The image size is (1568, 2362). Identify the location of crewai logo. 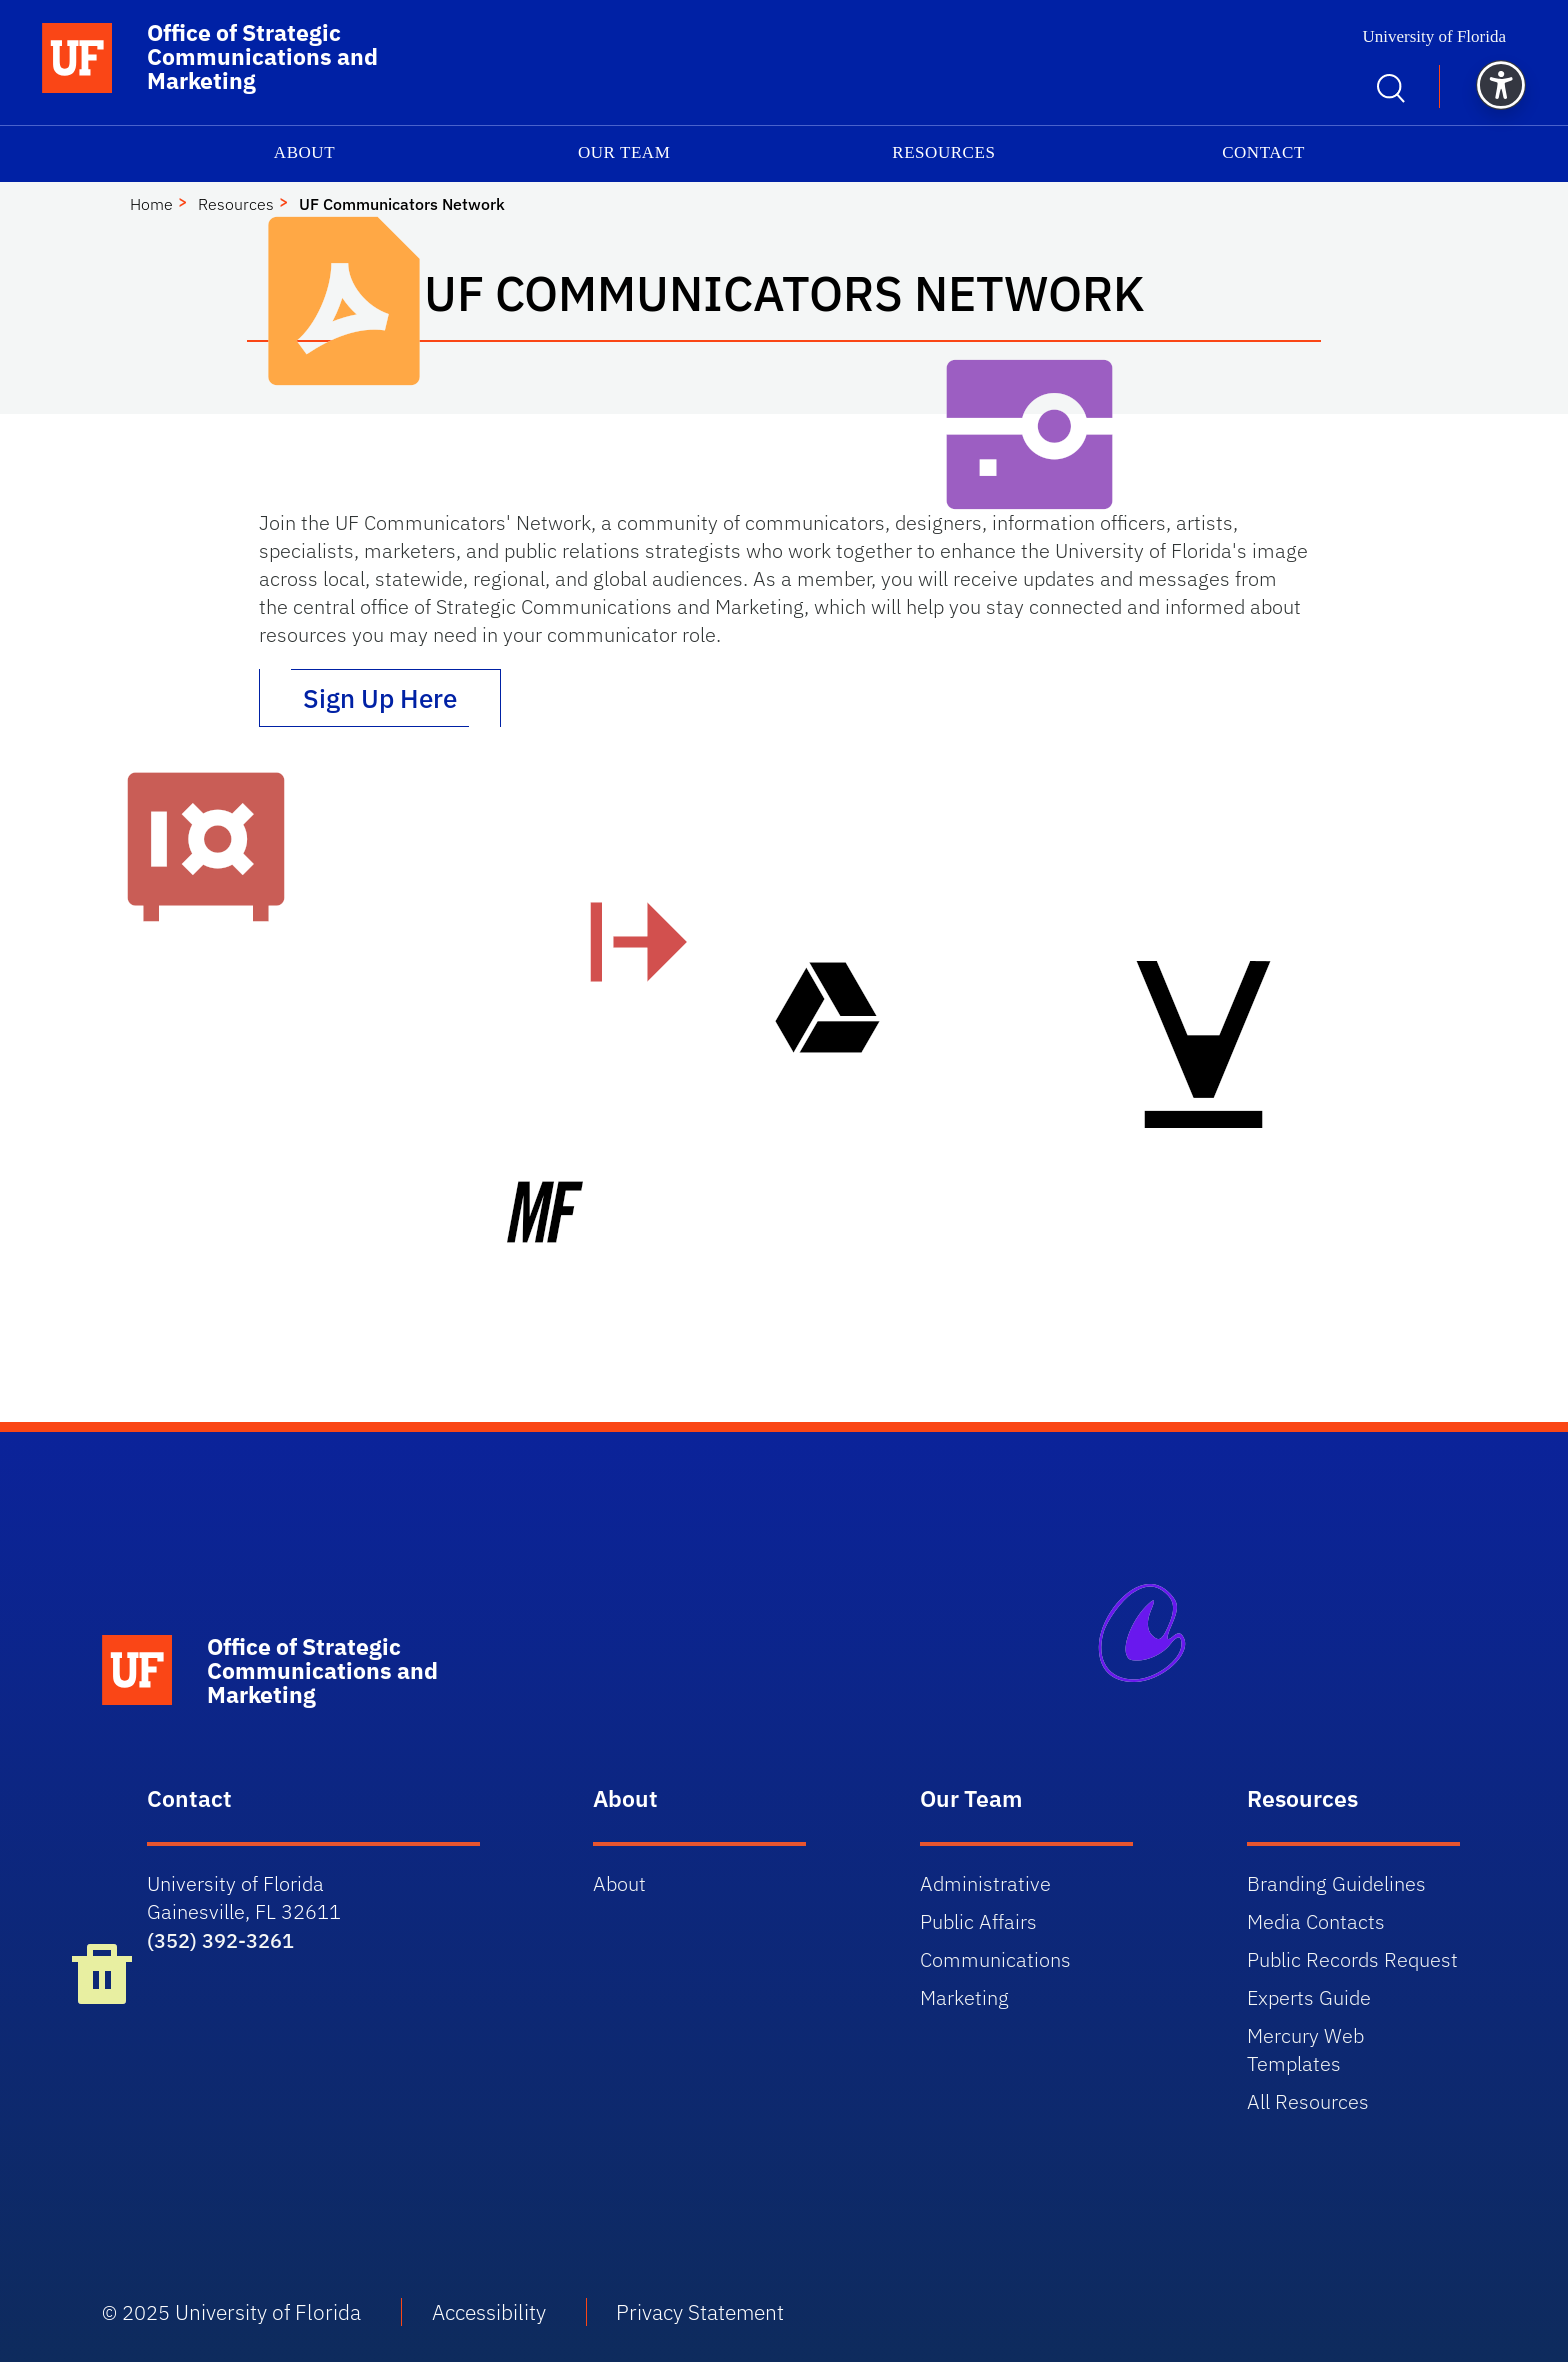
(1142, 1633).